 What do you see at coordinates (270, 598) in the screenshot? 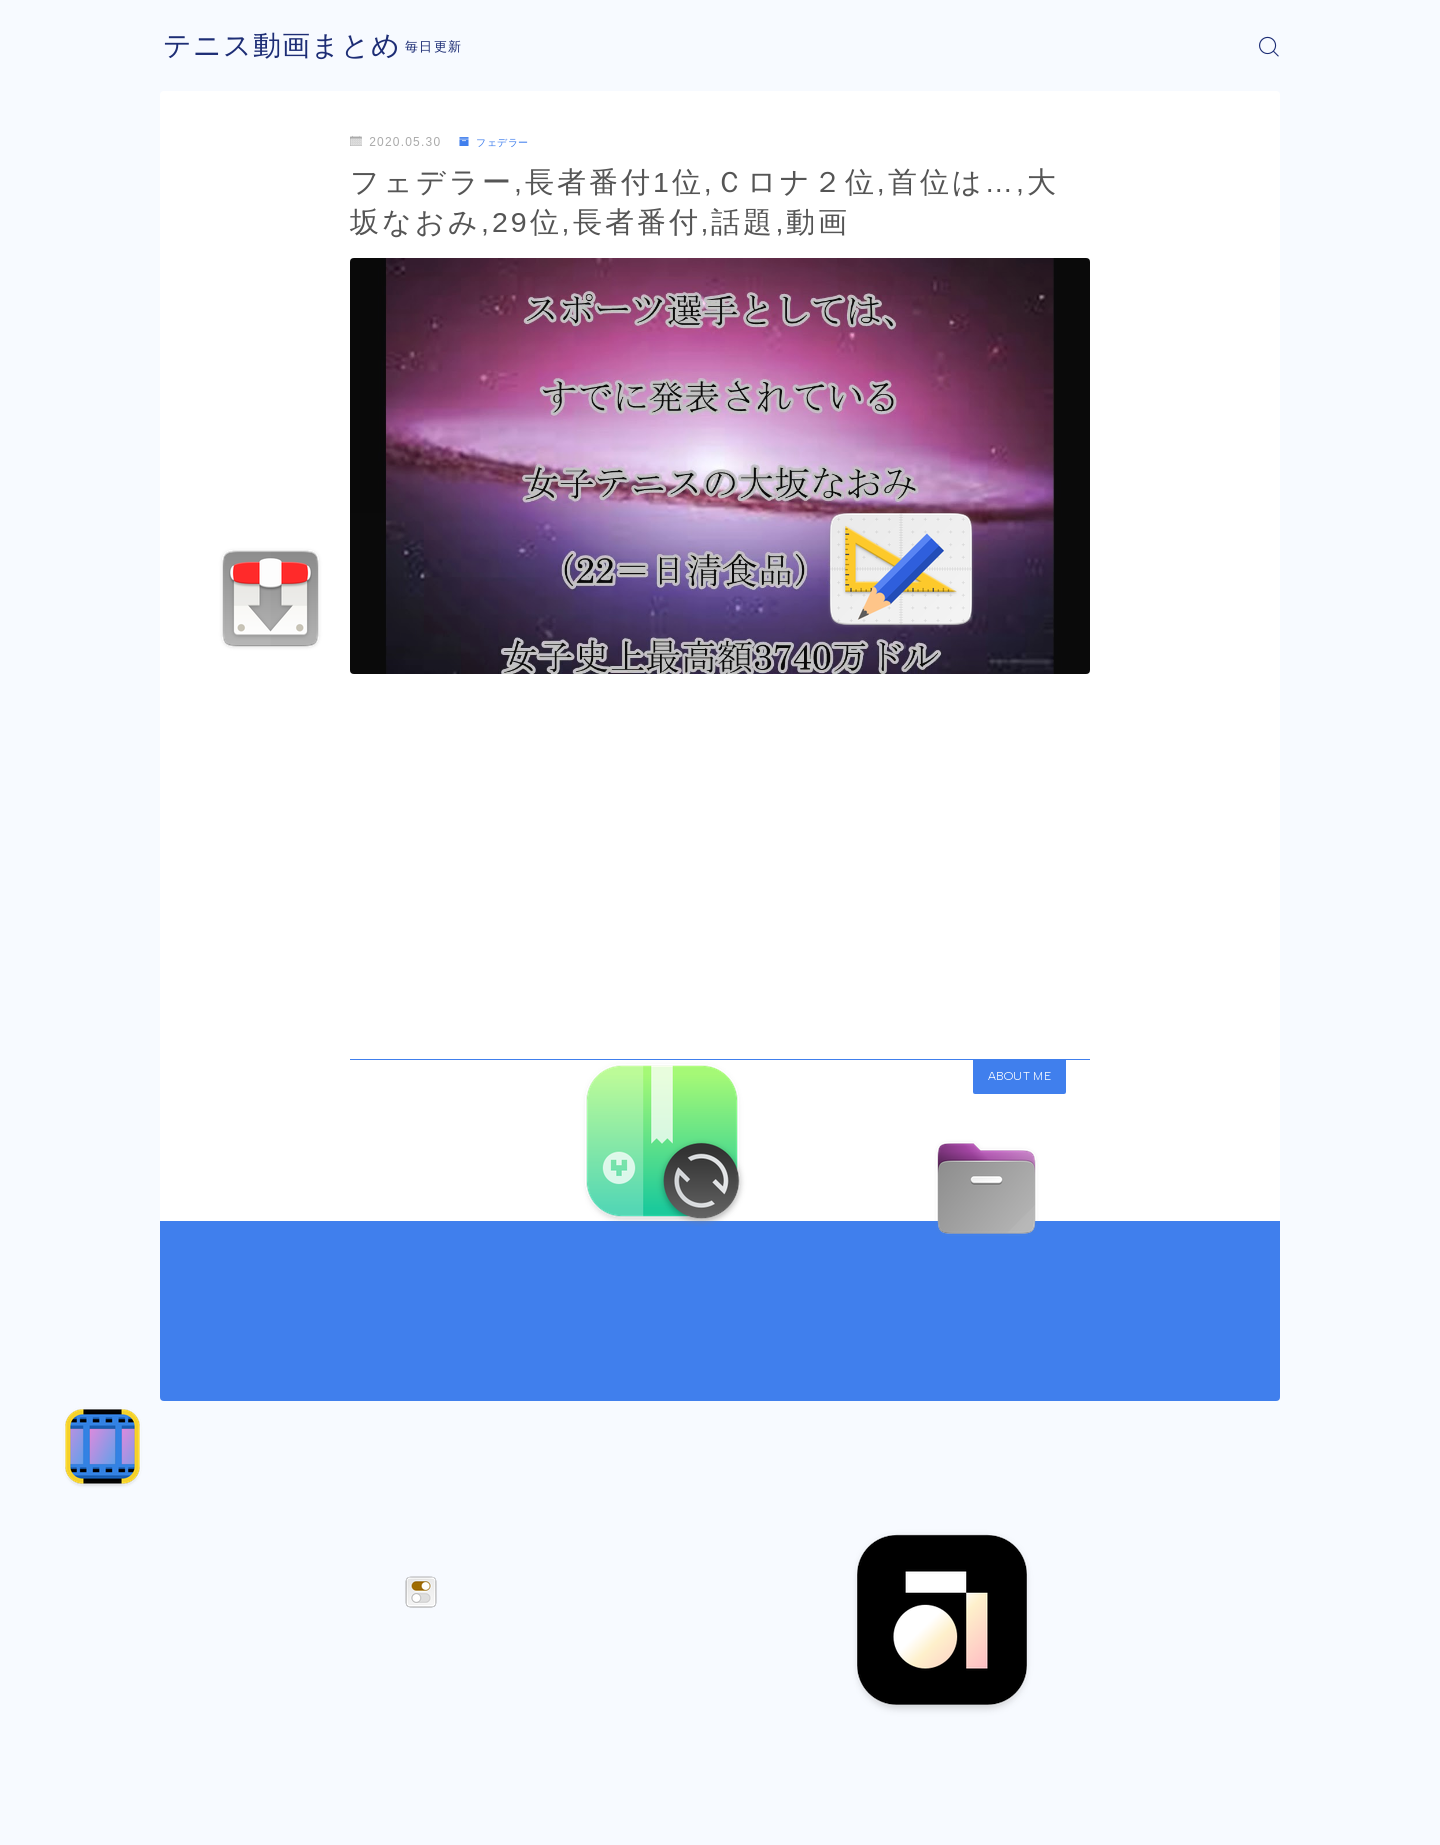
I see `open transmission torrent client` at bounding box center [270, 598].